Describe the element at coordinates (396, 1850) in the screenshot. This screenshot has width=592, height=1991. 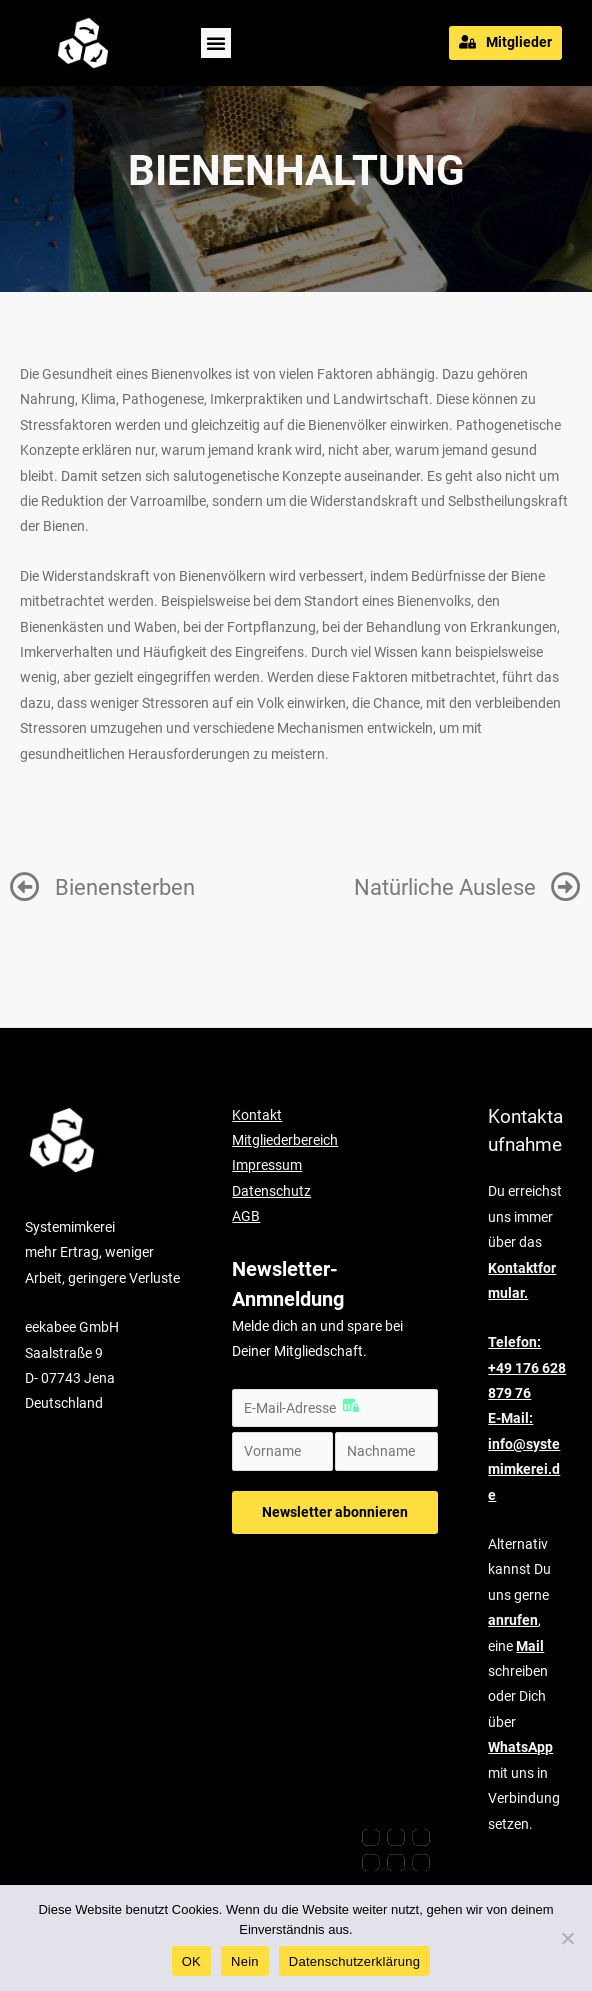
I see `switch to grid view layout` at that location.